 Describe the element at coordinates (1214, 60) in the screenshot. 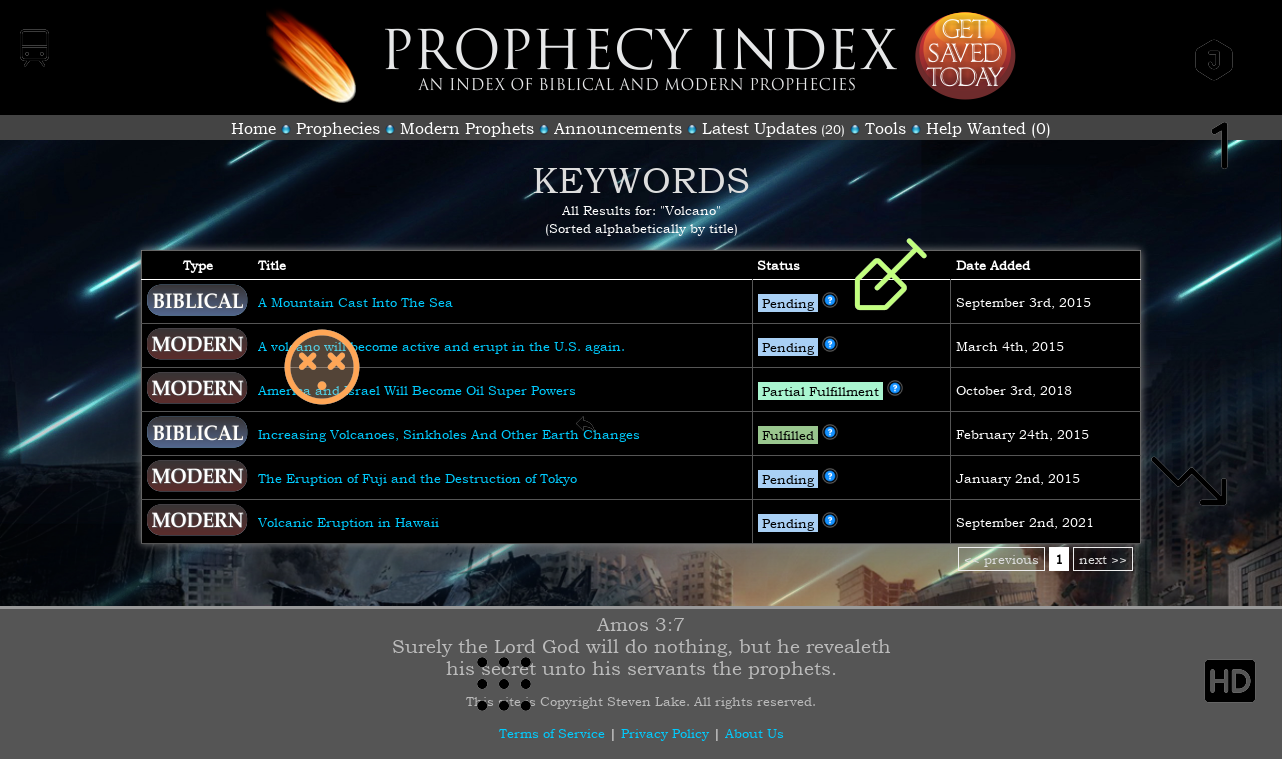

I see `indicates items or categories starting with the letter J` at that location.